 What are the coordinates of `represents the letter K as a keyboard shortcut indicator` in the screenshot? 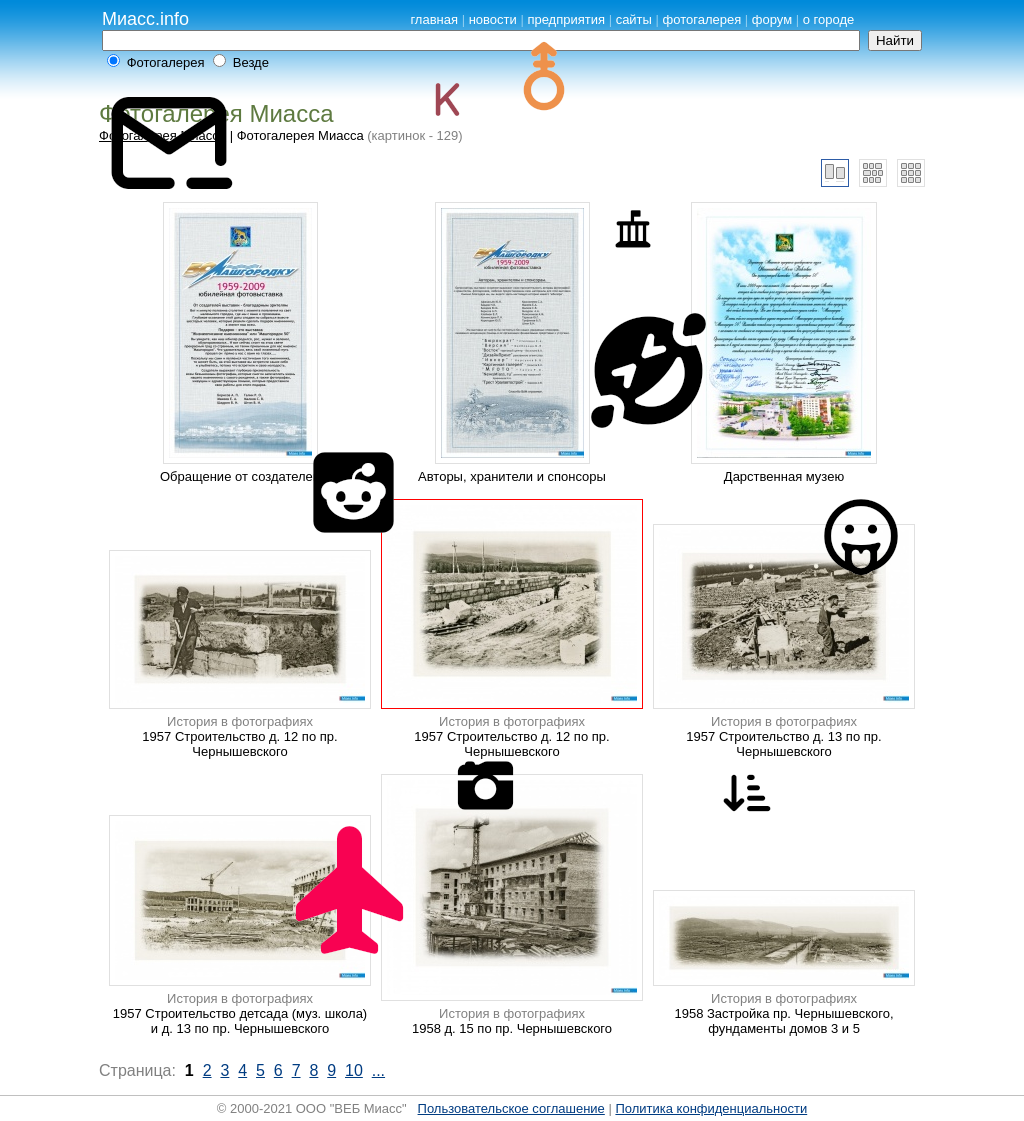 It's located at (447, 99).